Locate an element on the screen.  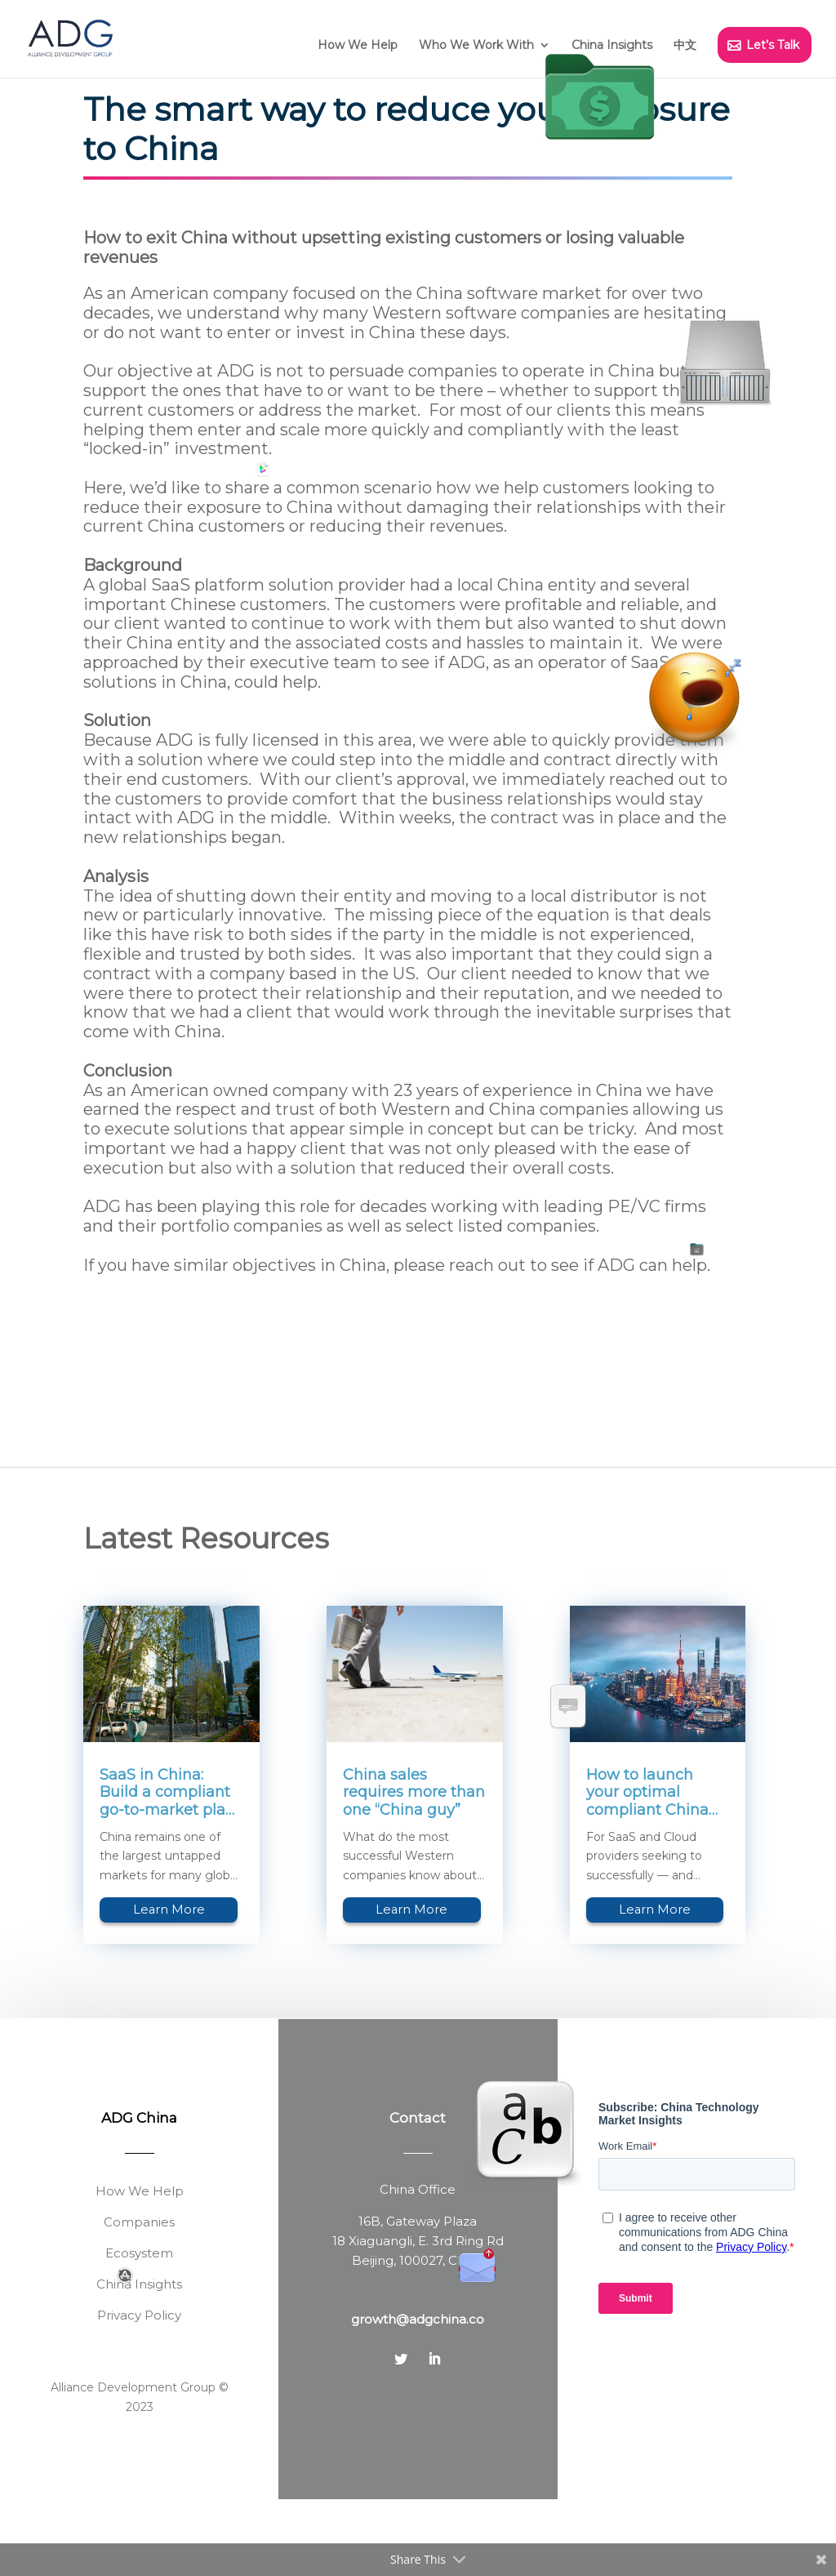
send an email or message is located at coordinates (477, 2267).